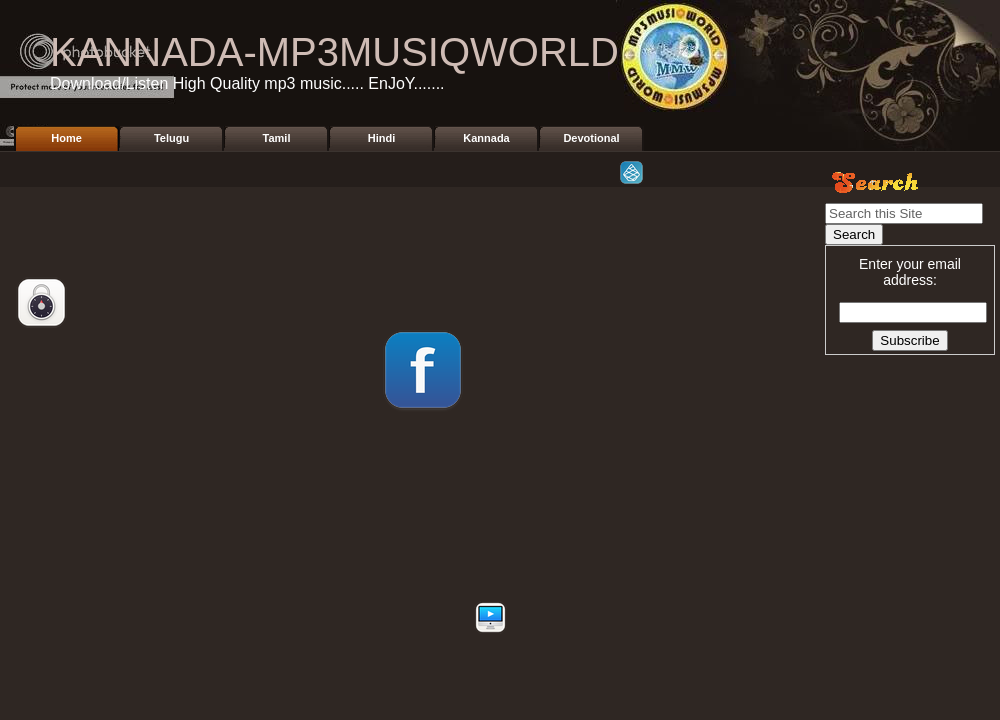 This screenshot has height=720, width=1000. I want to click on open variety slideshow app, so click(490, 617).